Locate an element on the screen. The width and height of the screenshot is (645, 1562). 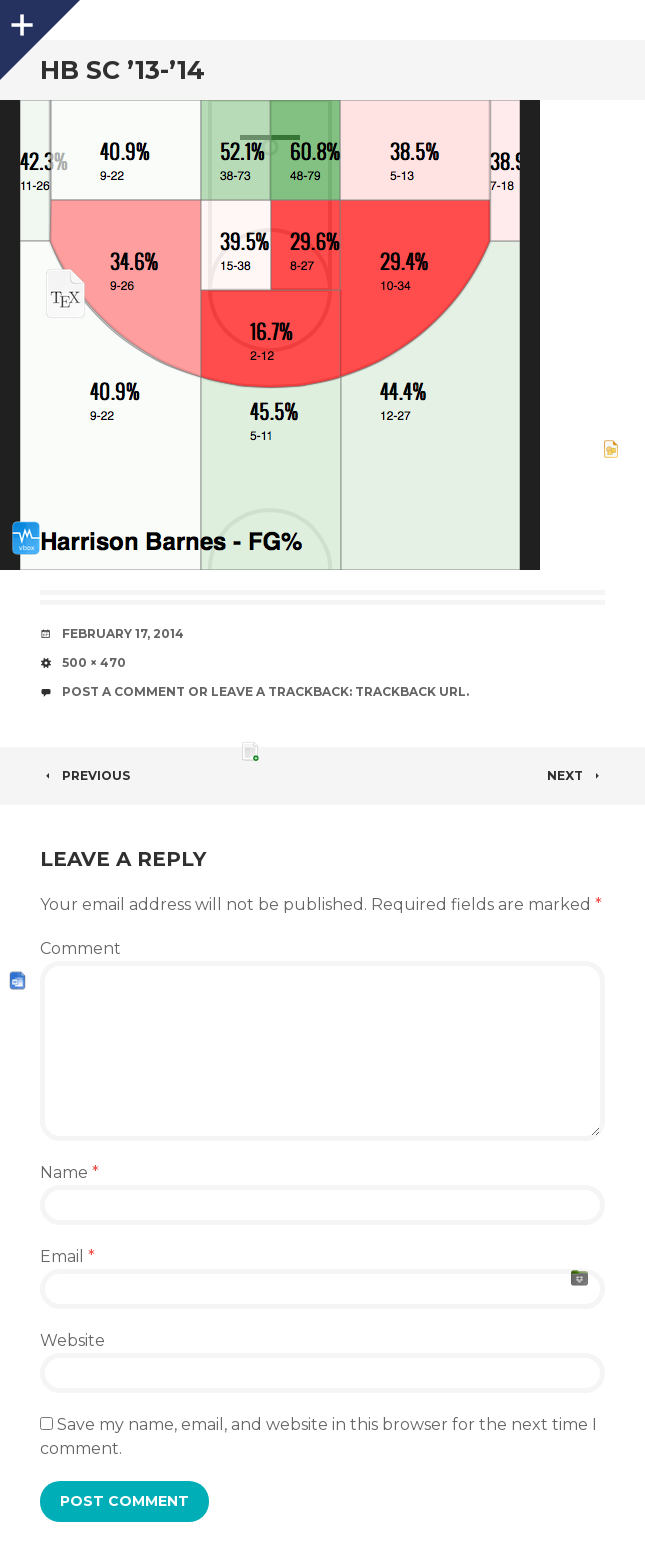
libreoffice draw document file is located at coordinates (611, 449).